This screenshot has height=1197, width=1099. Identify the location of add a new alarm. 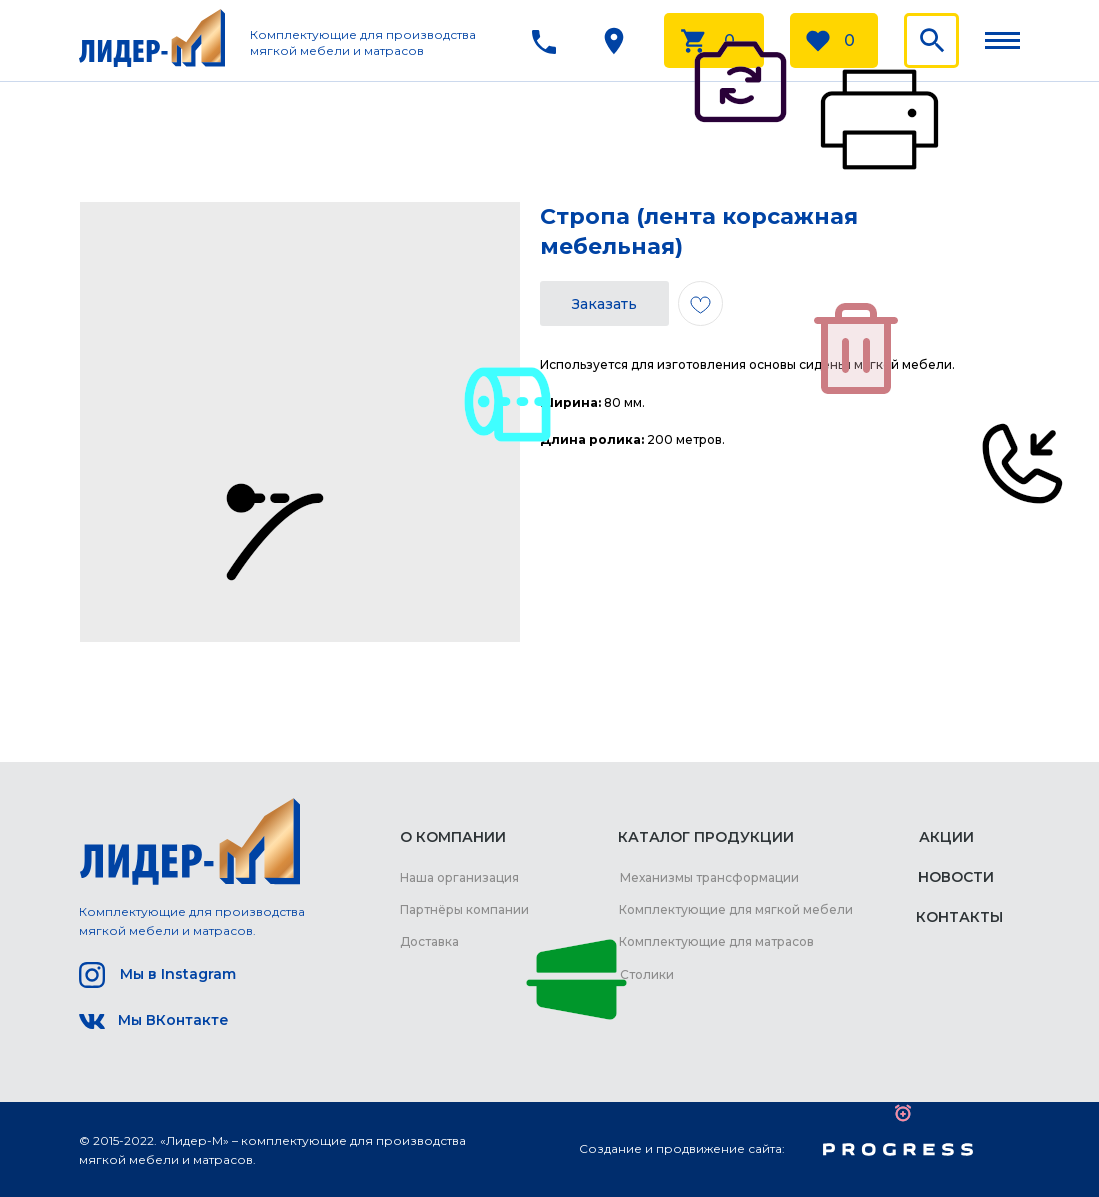
(903, 1113).